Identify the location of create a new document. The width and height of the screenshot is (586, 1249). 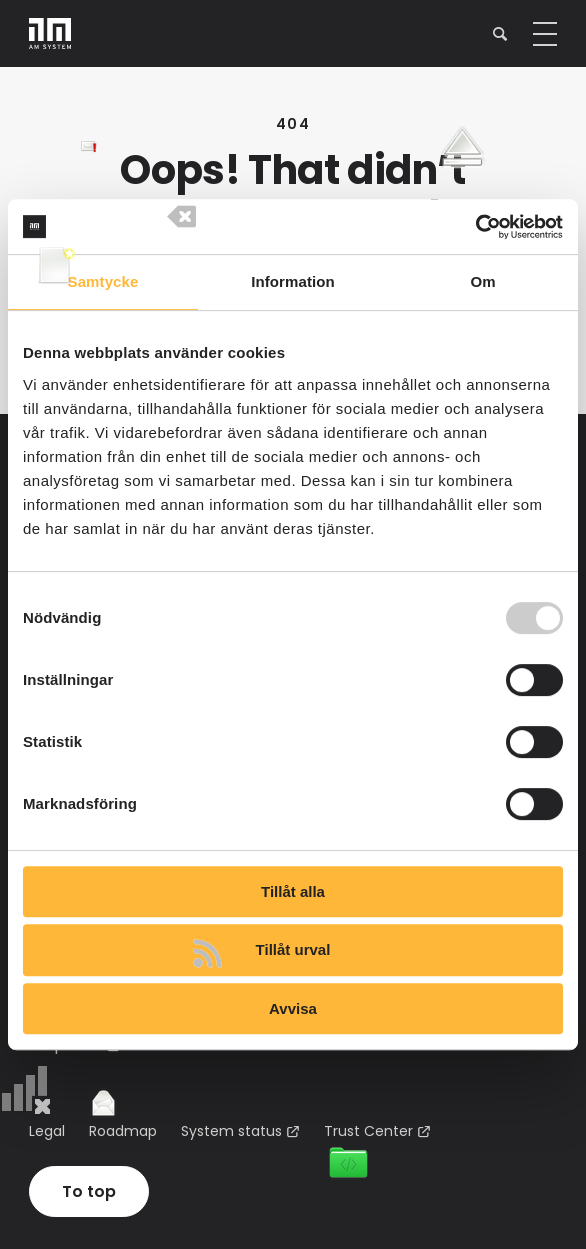
(57, 265).